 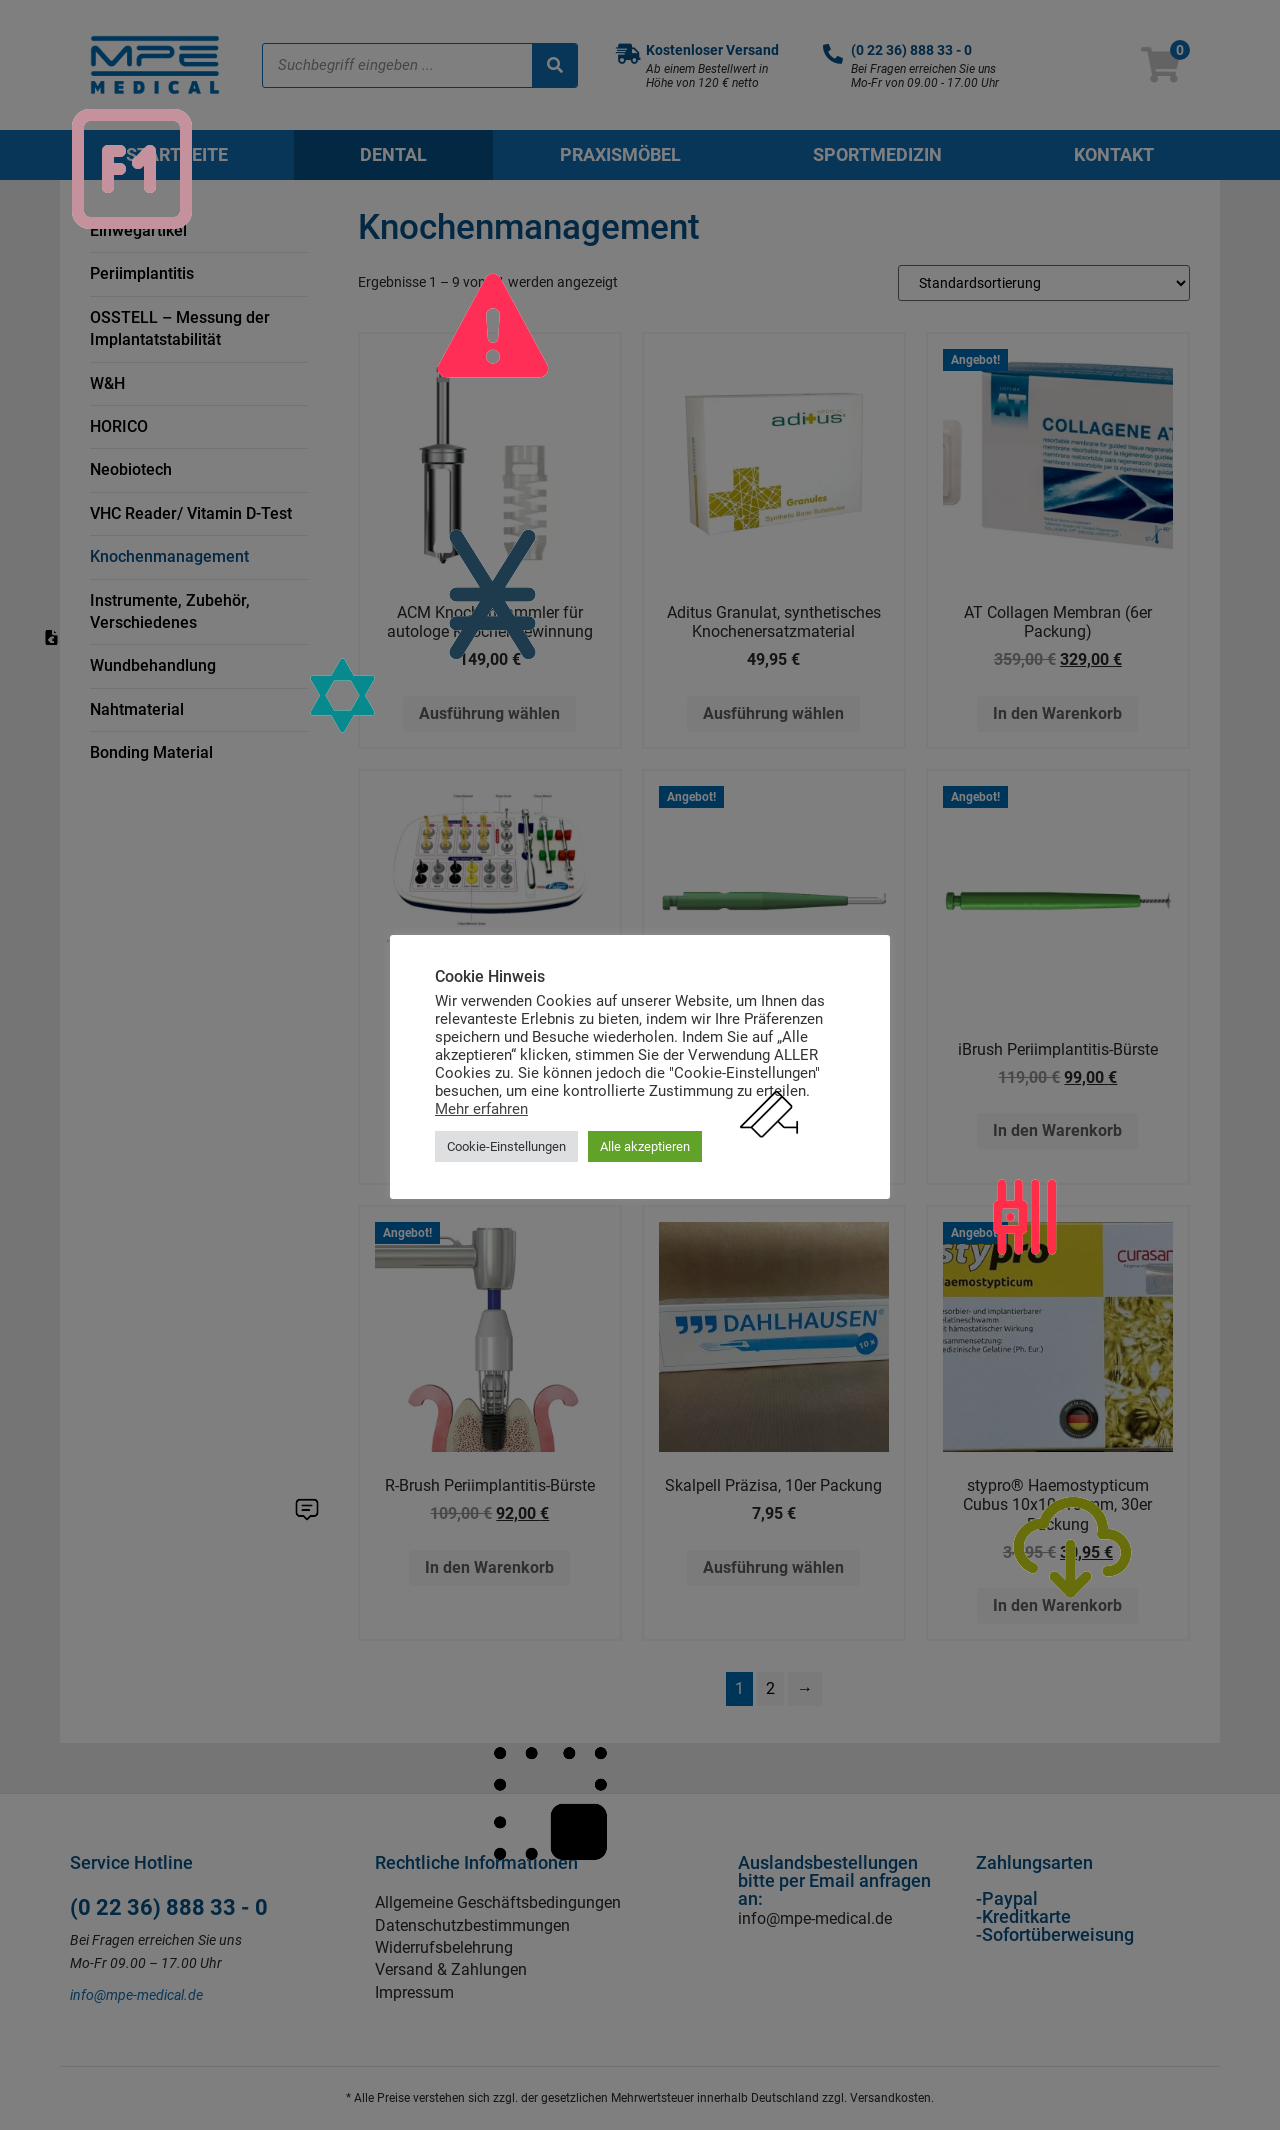 What do you see at coordinates (550, 1803) in the screenshot?
I see `align content to bottom-right corner` at bounding box center [550, 1803].